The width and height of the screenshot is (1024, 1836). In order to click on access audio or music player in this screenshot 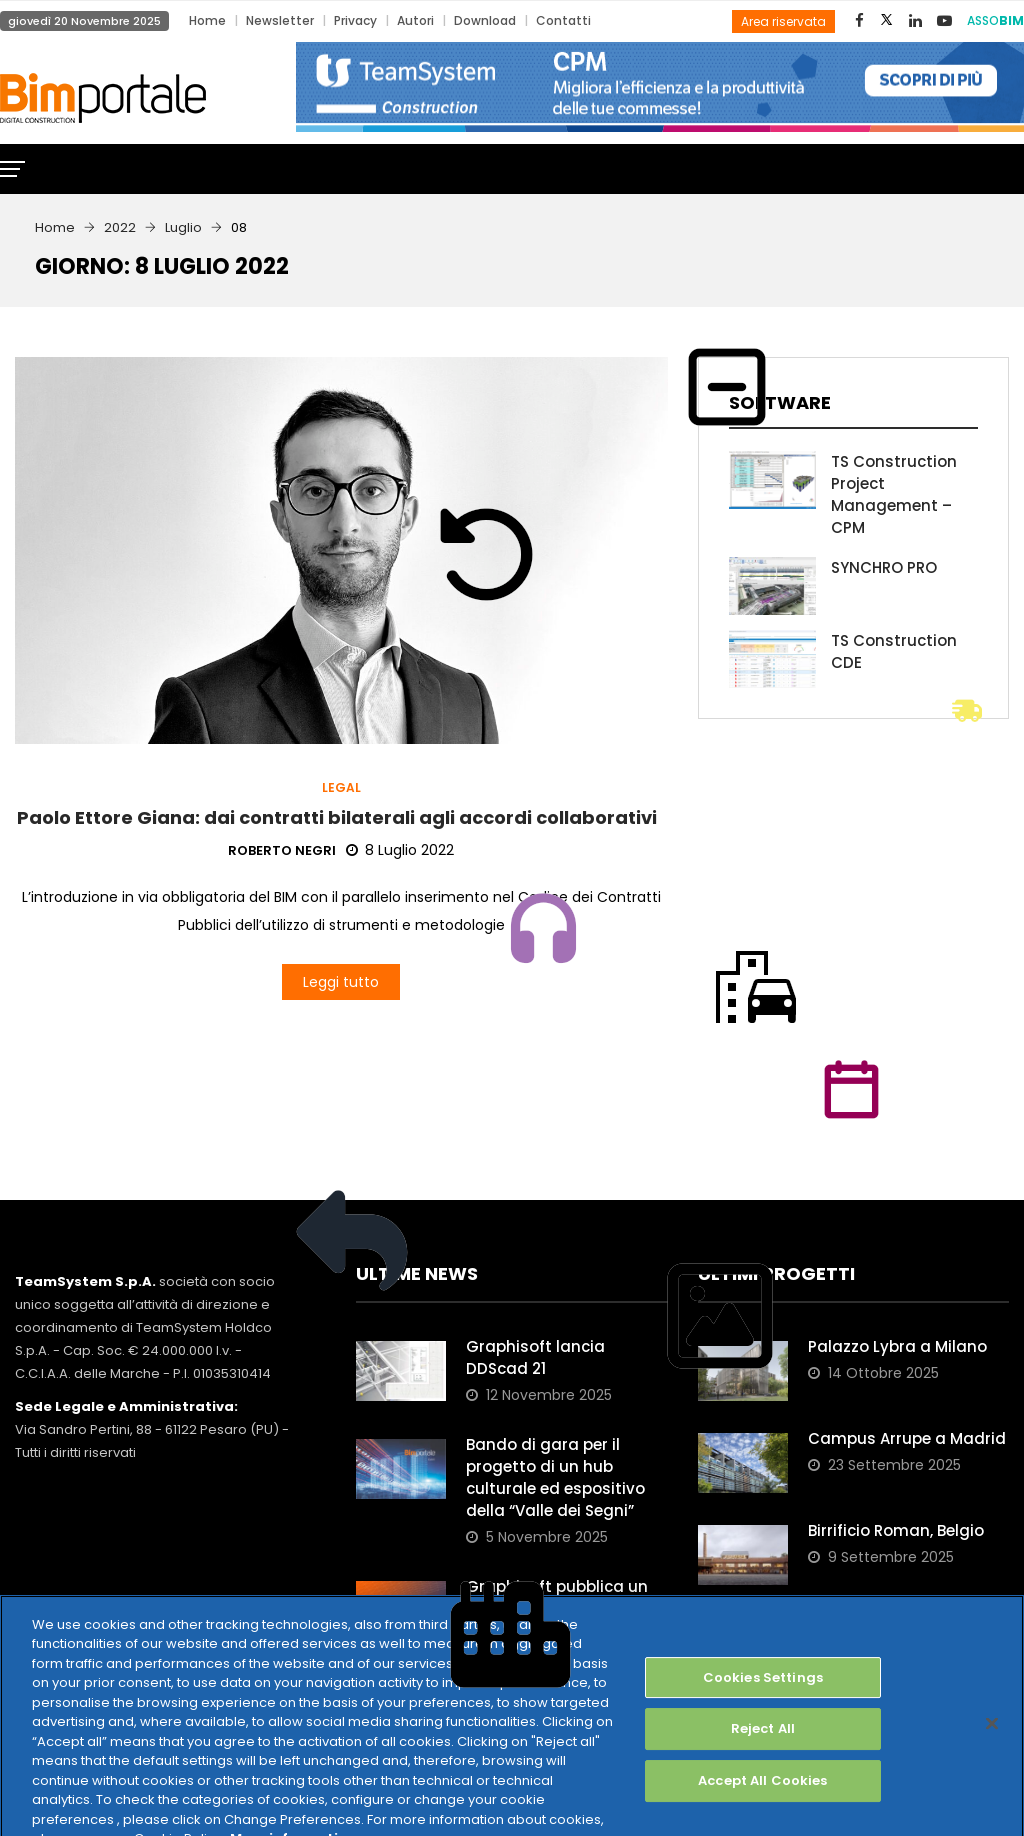, I will do `click(543, 930)`.